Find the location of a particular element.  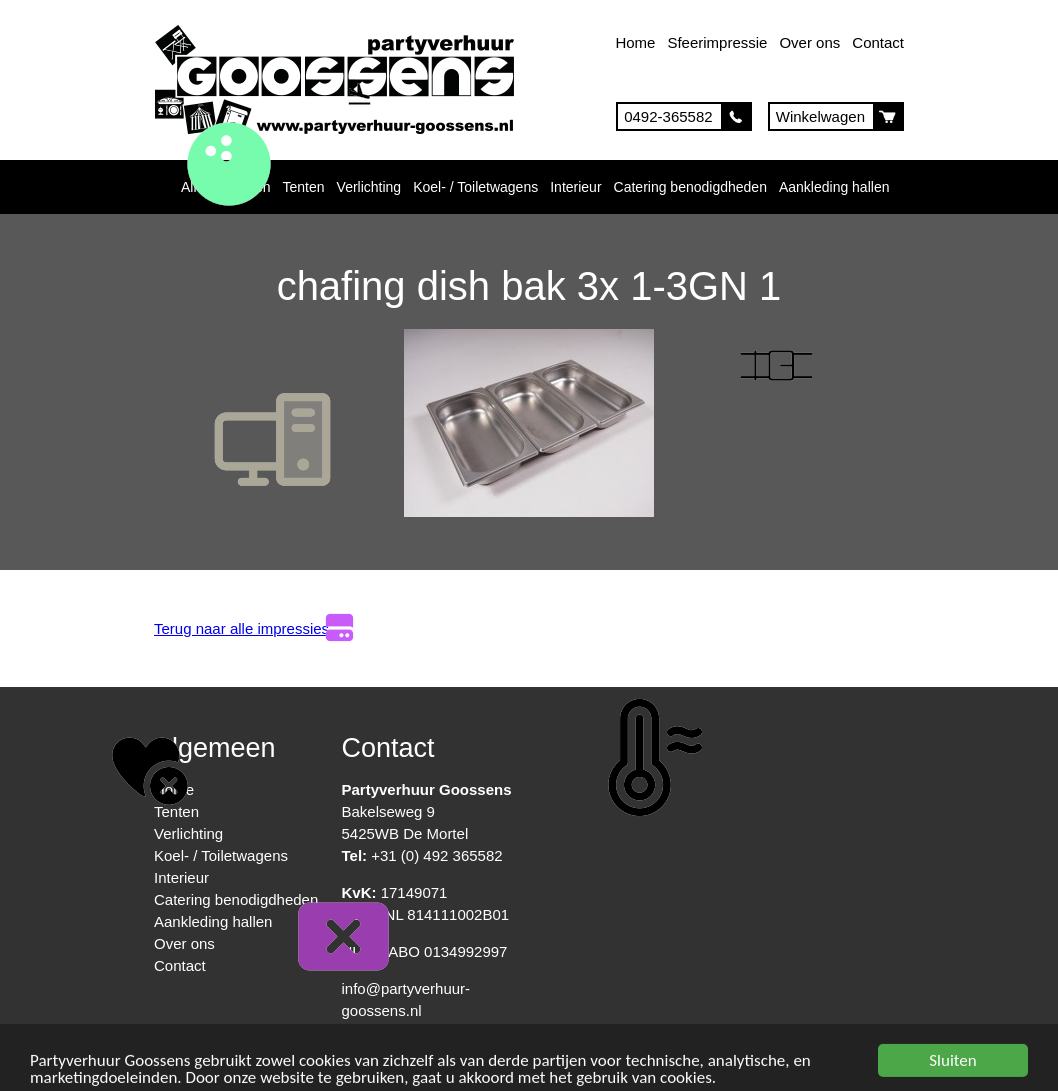

adjust belt or strap settings is located at coordinates (776, 365).